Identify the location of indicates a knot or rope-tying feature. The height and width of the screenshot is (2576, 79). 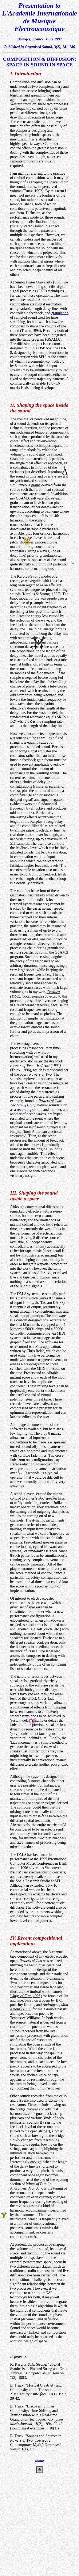
(65, 471).